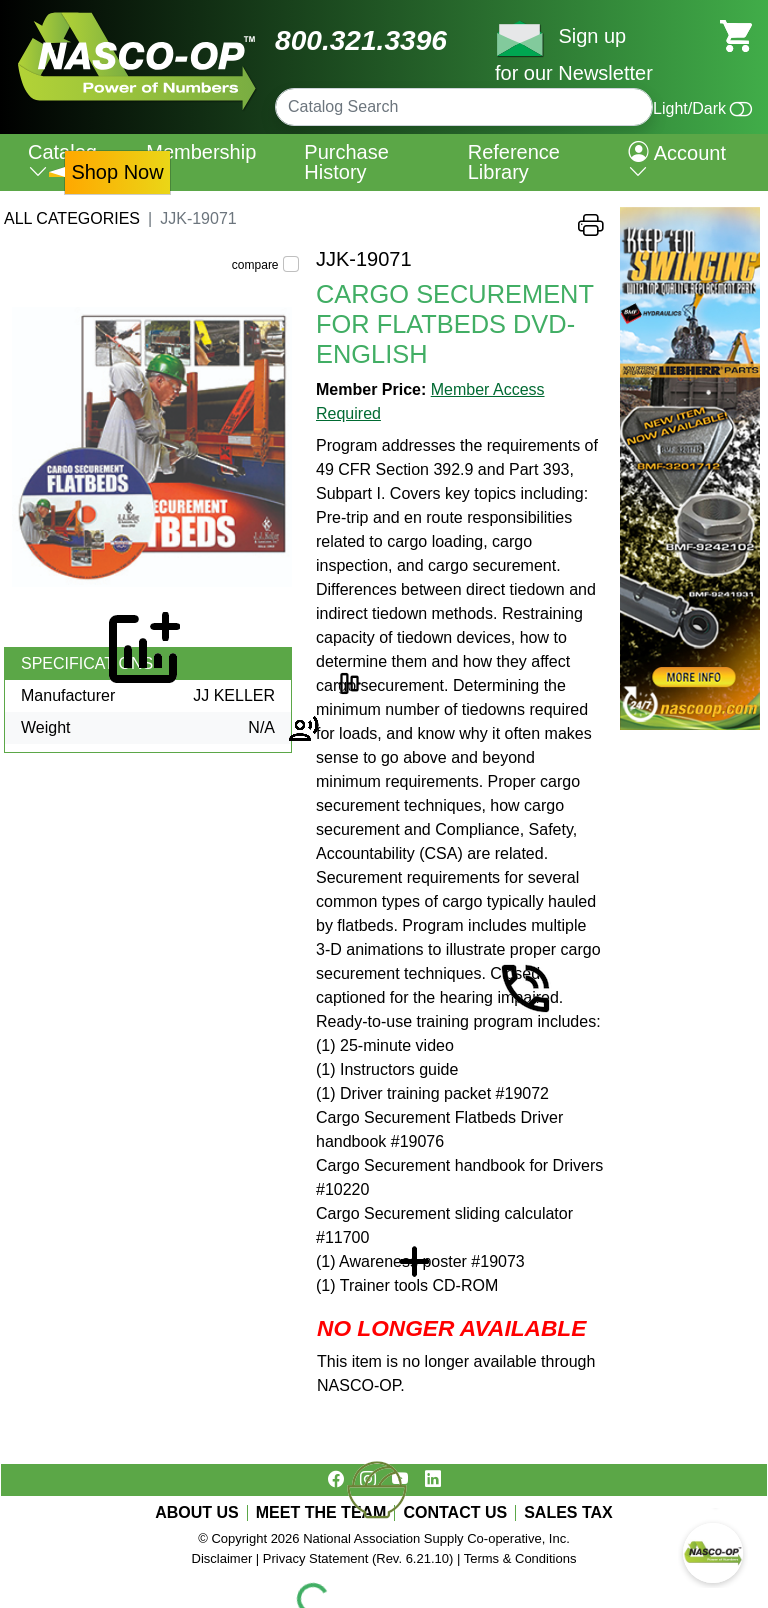  Describe the element at coordinates (143, 649) in the screenshot. I see `add a new chart or graph` at that location.